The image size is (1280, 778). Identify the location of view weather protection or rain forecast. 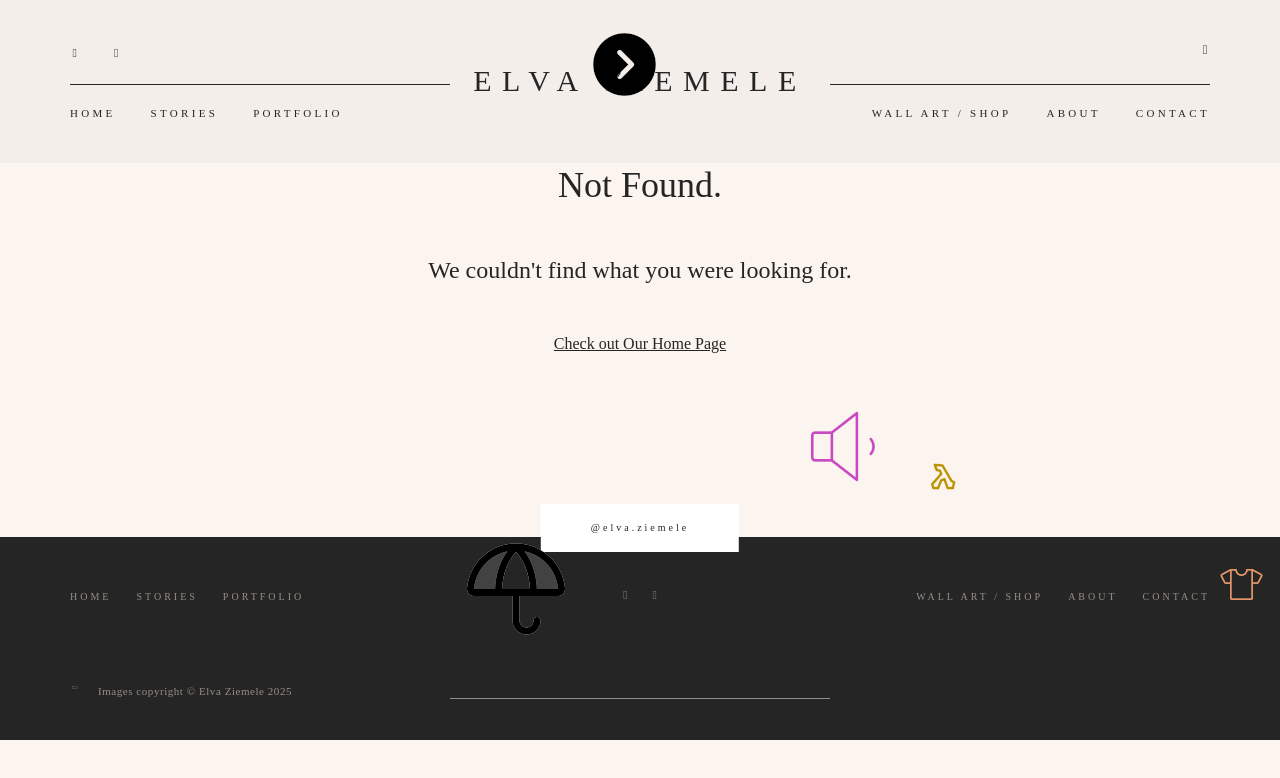
(516, 589).